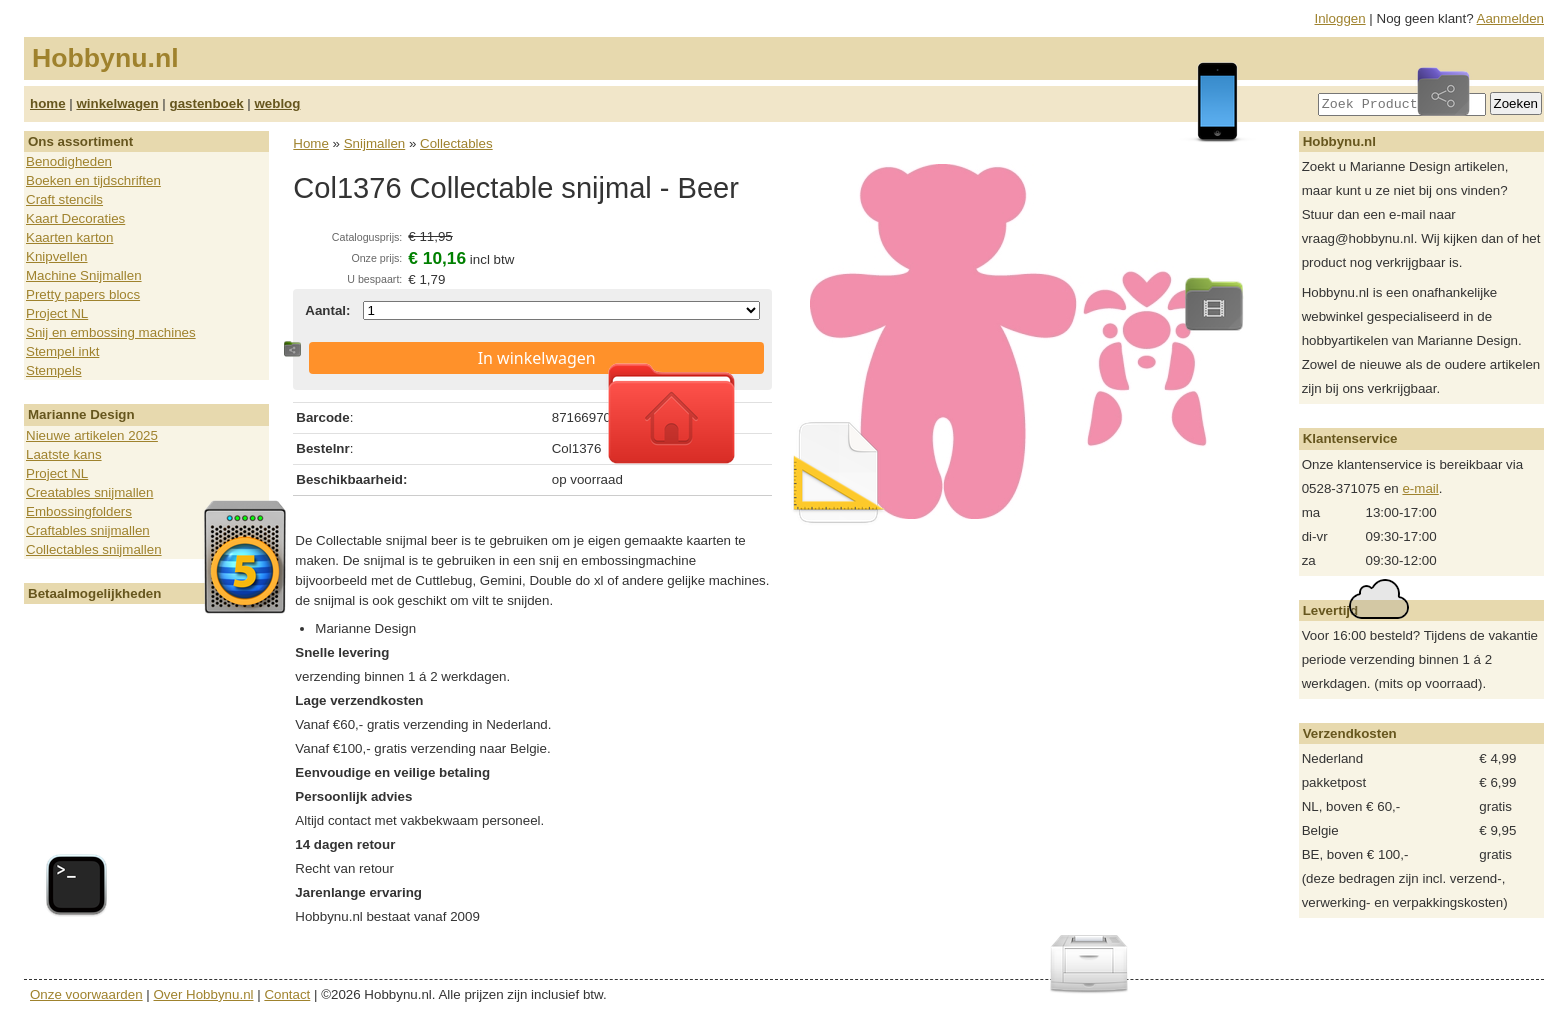  Describe the element at coordinates (245, 557) in the screenshot. I see `RAID 5 storage configuration status` at that location.